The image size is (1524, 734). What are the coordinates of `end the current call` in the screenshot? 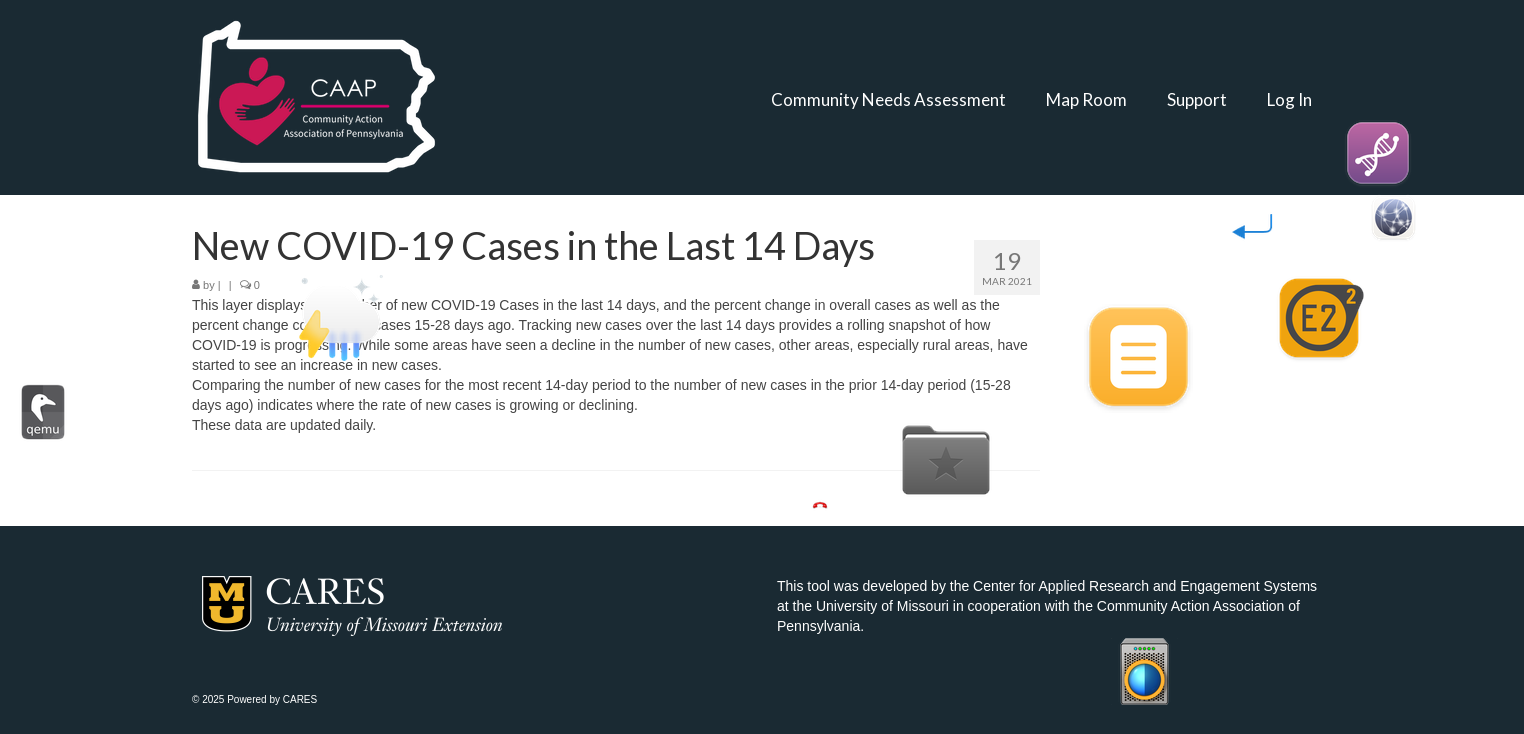 It's located at (820, 503).